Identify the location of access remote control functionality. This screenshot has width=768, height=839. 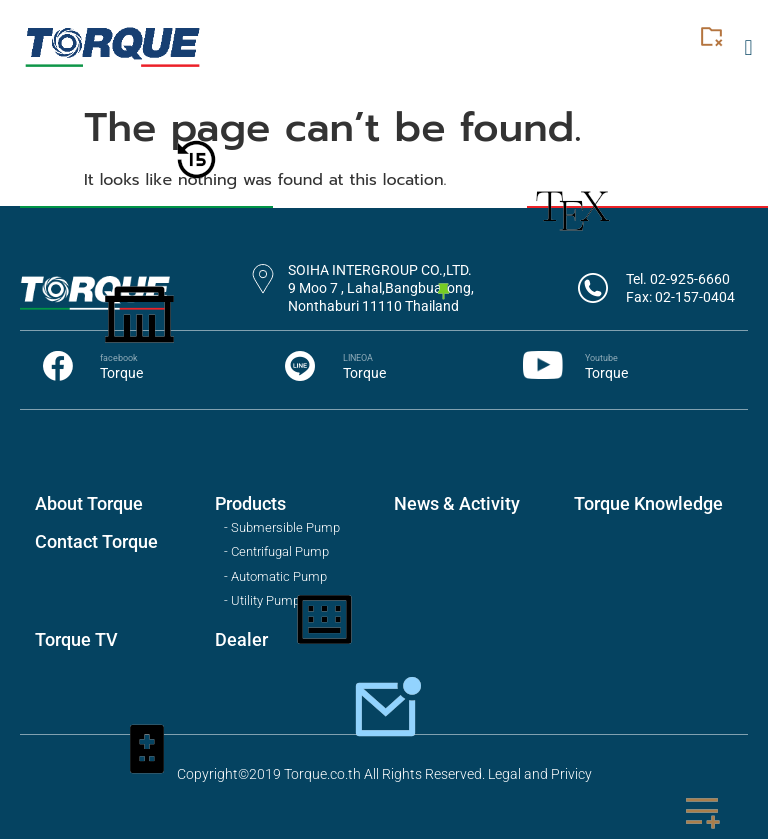
(147, 749).